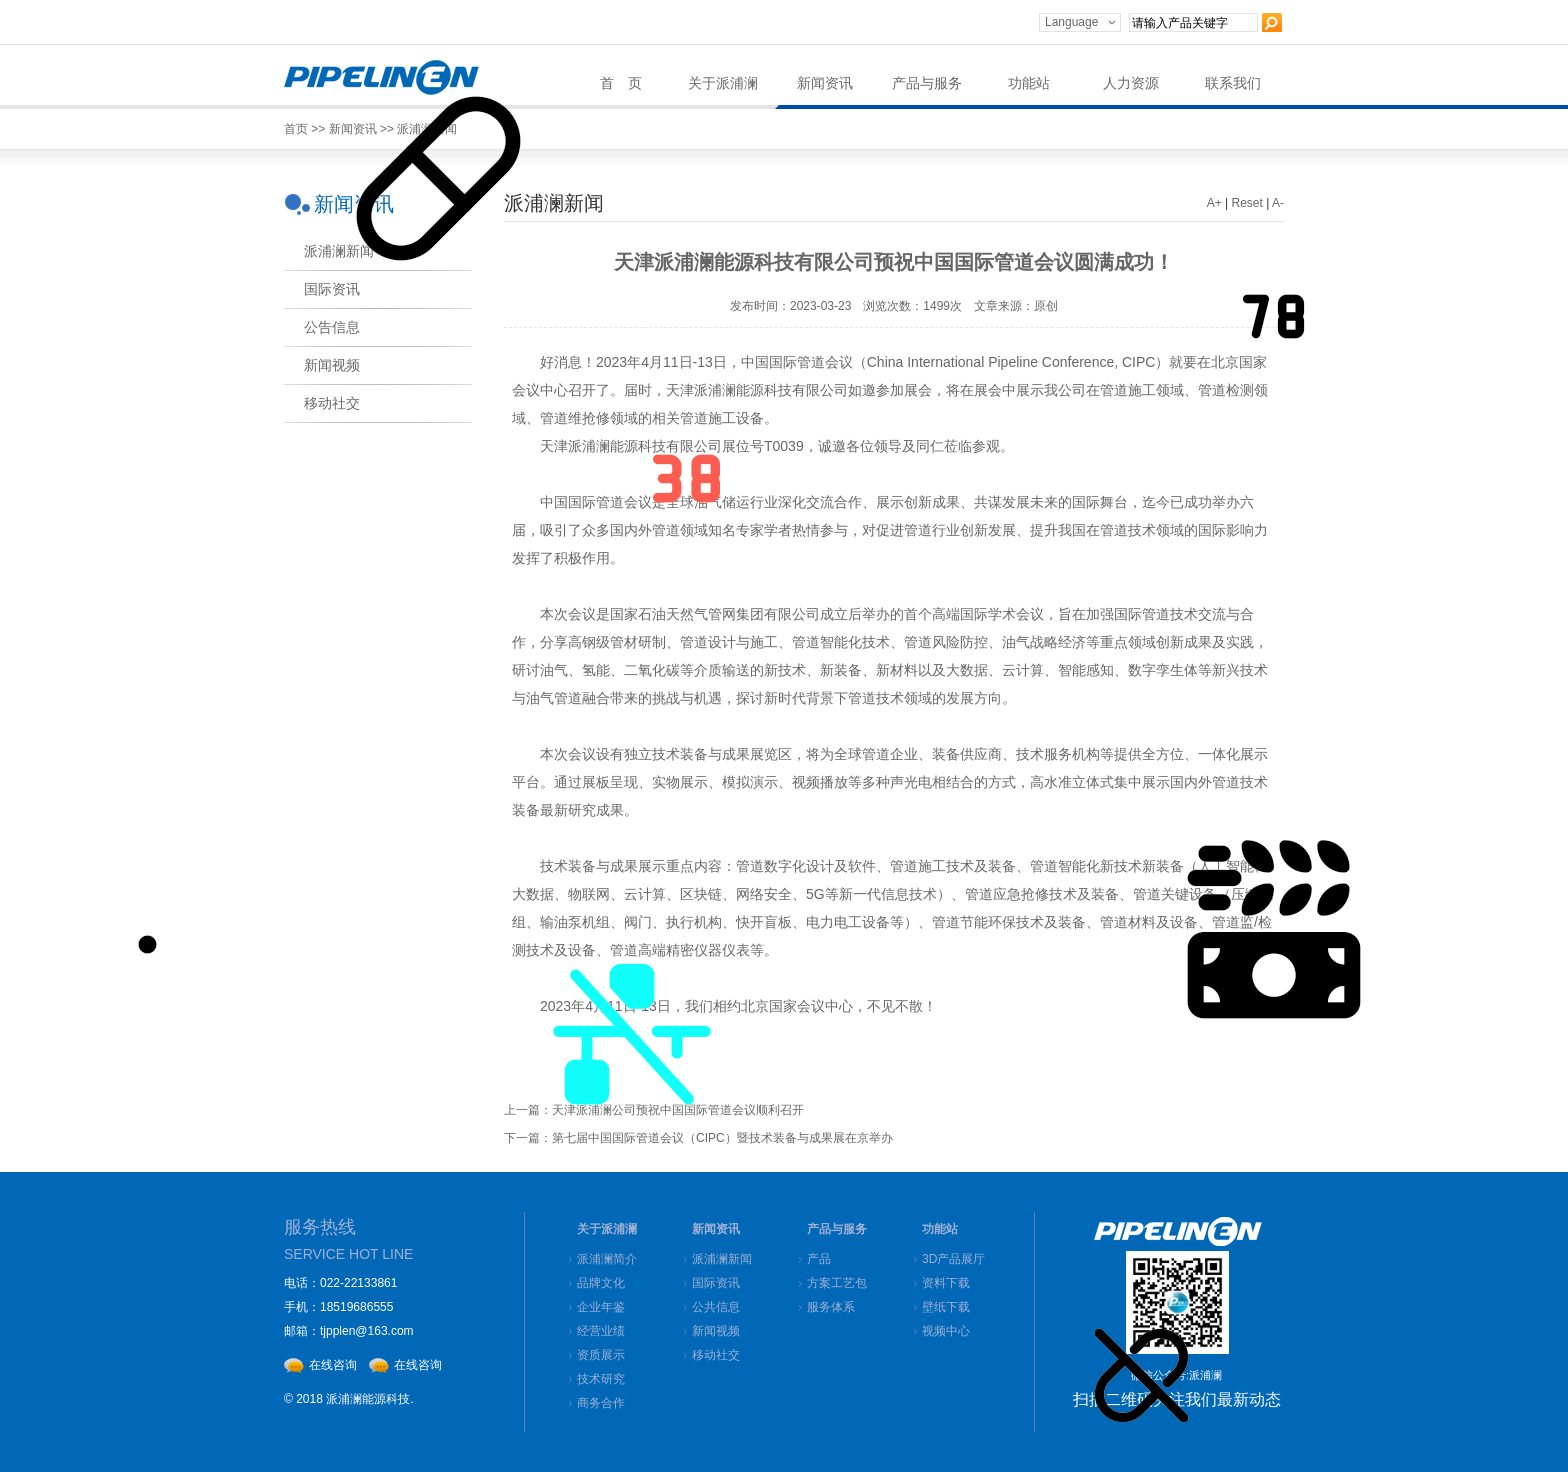  I want to click on start recording audio or video, so click(147, 944).